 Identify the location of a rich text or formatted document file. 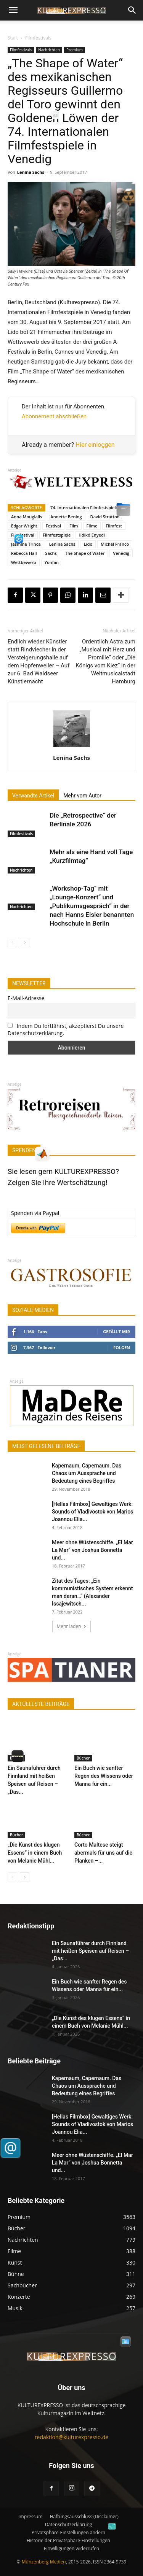
(55, 114).